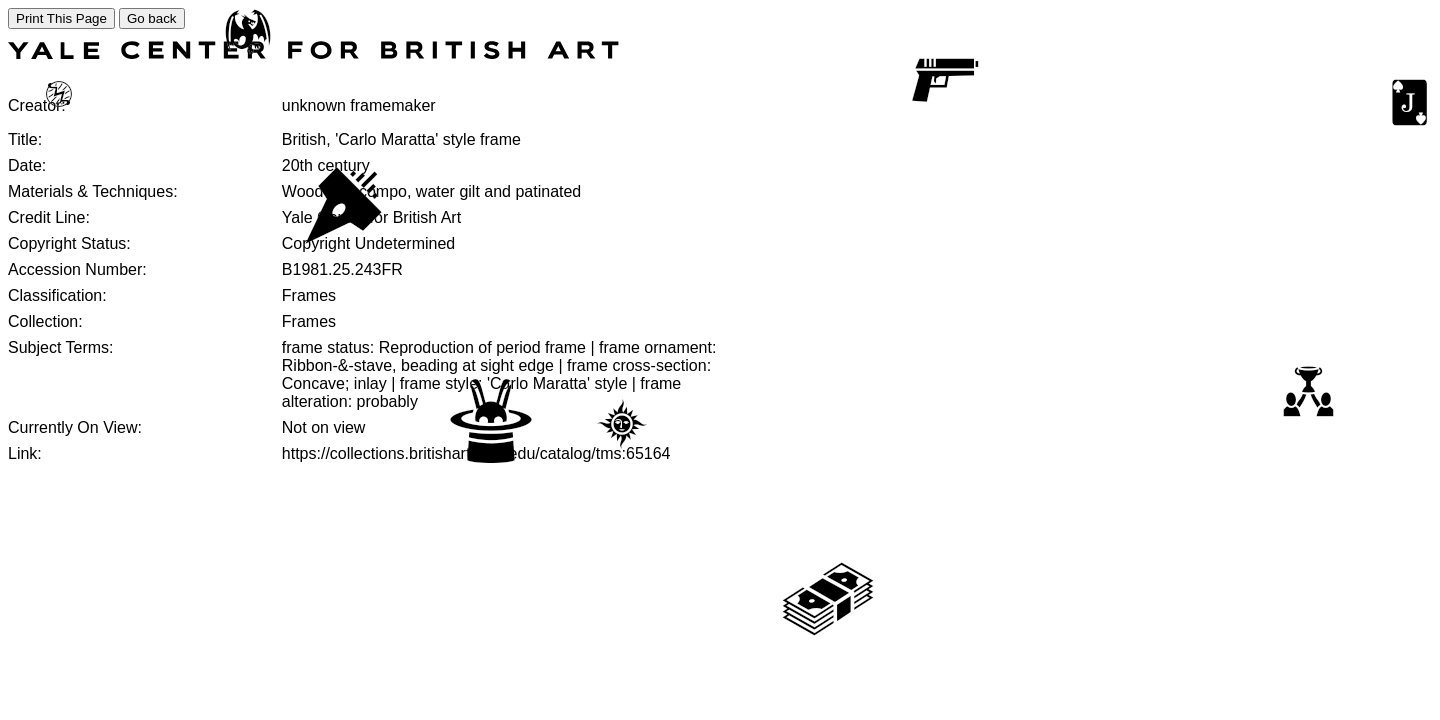 The height and width of the screenshot is (720, 1440). Describe the element at coordinates (491, 421) in the screenshot. I see `access magic or special effects features` at that location.